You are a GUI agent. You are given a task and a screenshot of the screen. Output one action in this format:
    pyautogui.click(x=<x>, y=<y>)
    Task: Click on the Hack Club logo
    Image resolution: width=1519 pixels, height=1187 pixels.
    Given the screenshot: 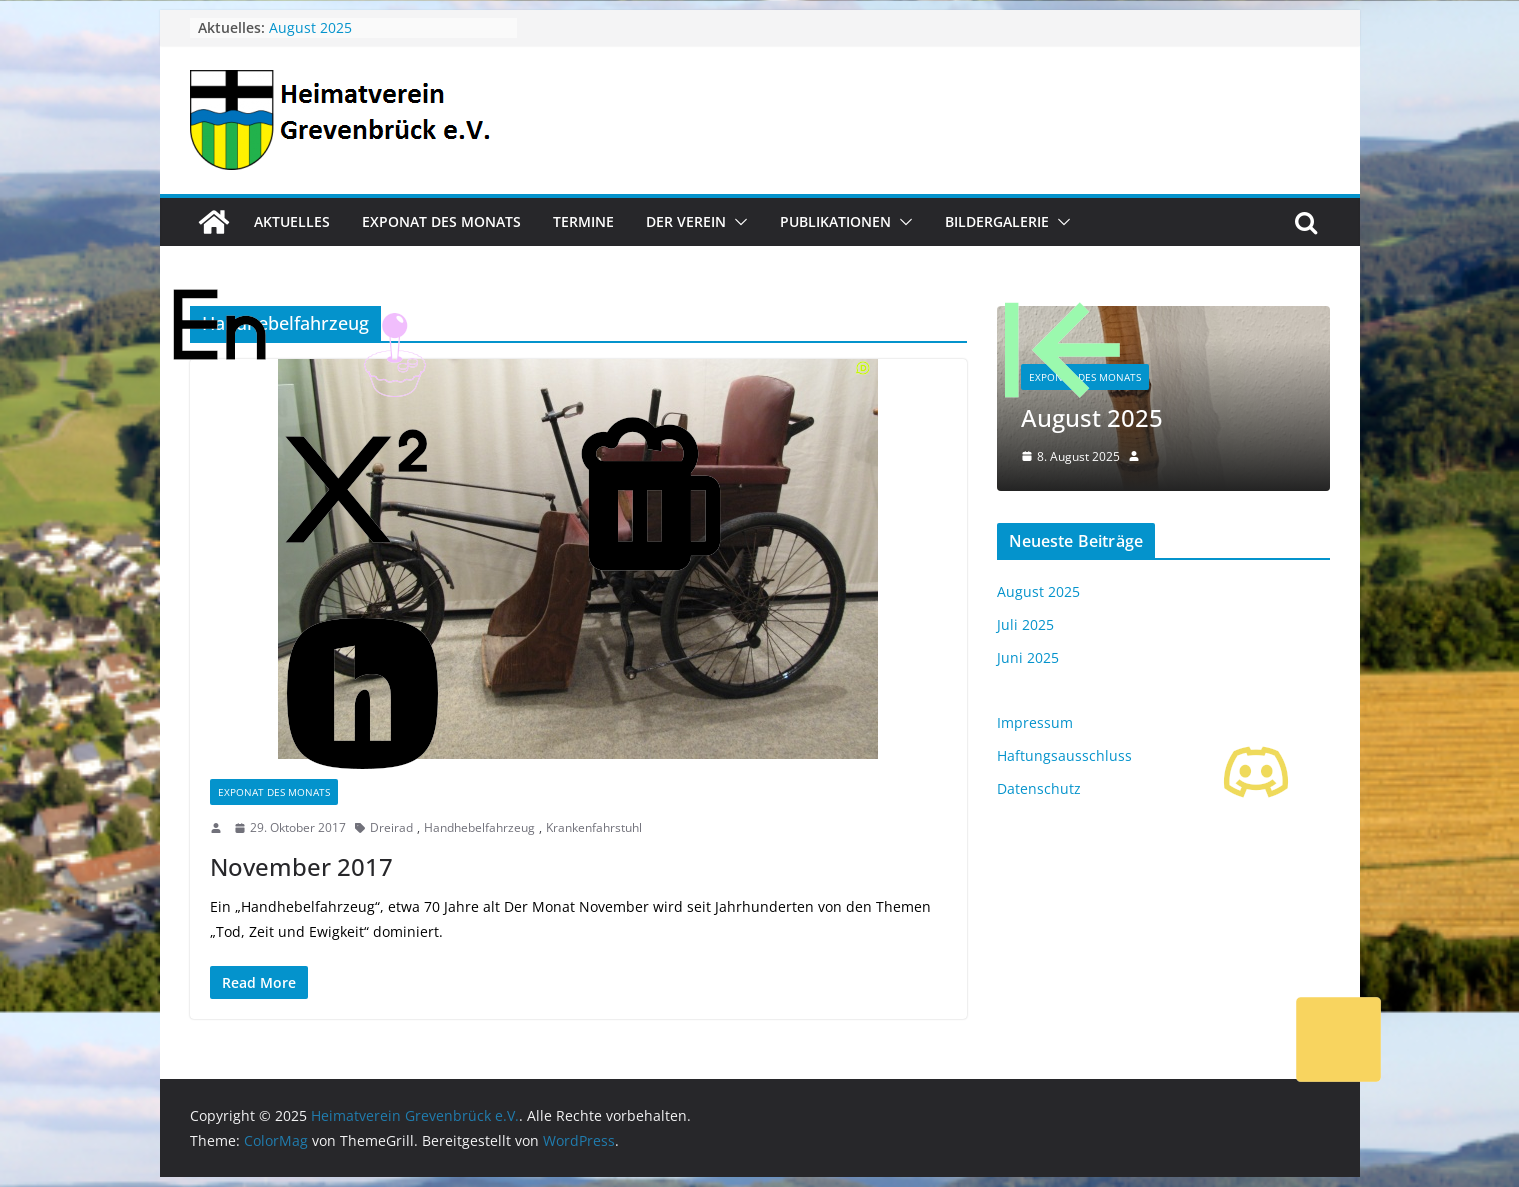 What is the action you would take?
    pyautogui.click(x=362, y=693)
    